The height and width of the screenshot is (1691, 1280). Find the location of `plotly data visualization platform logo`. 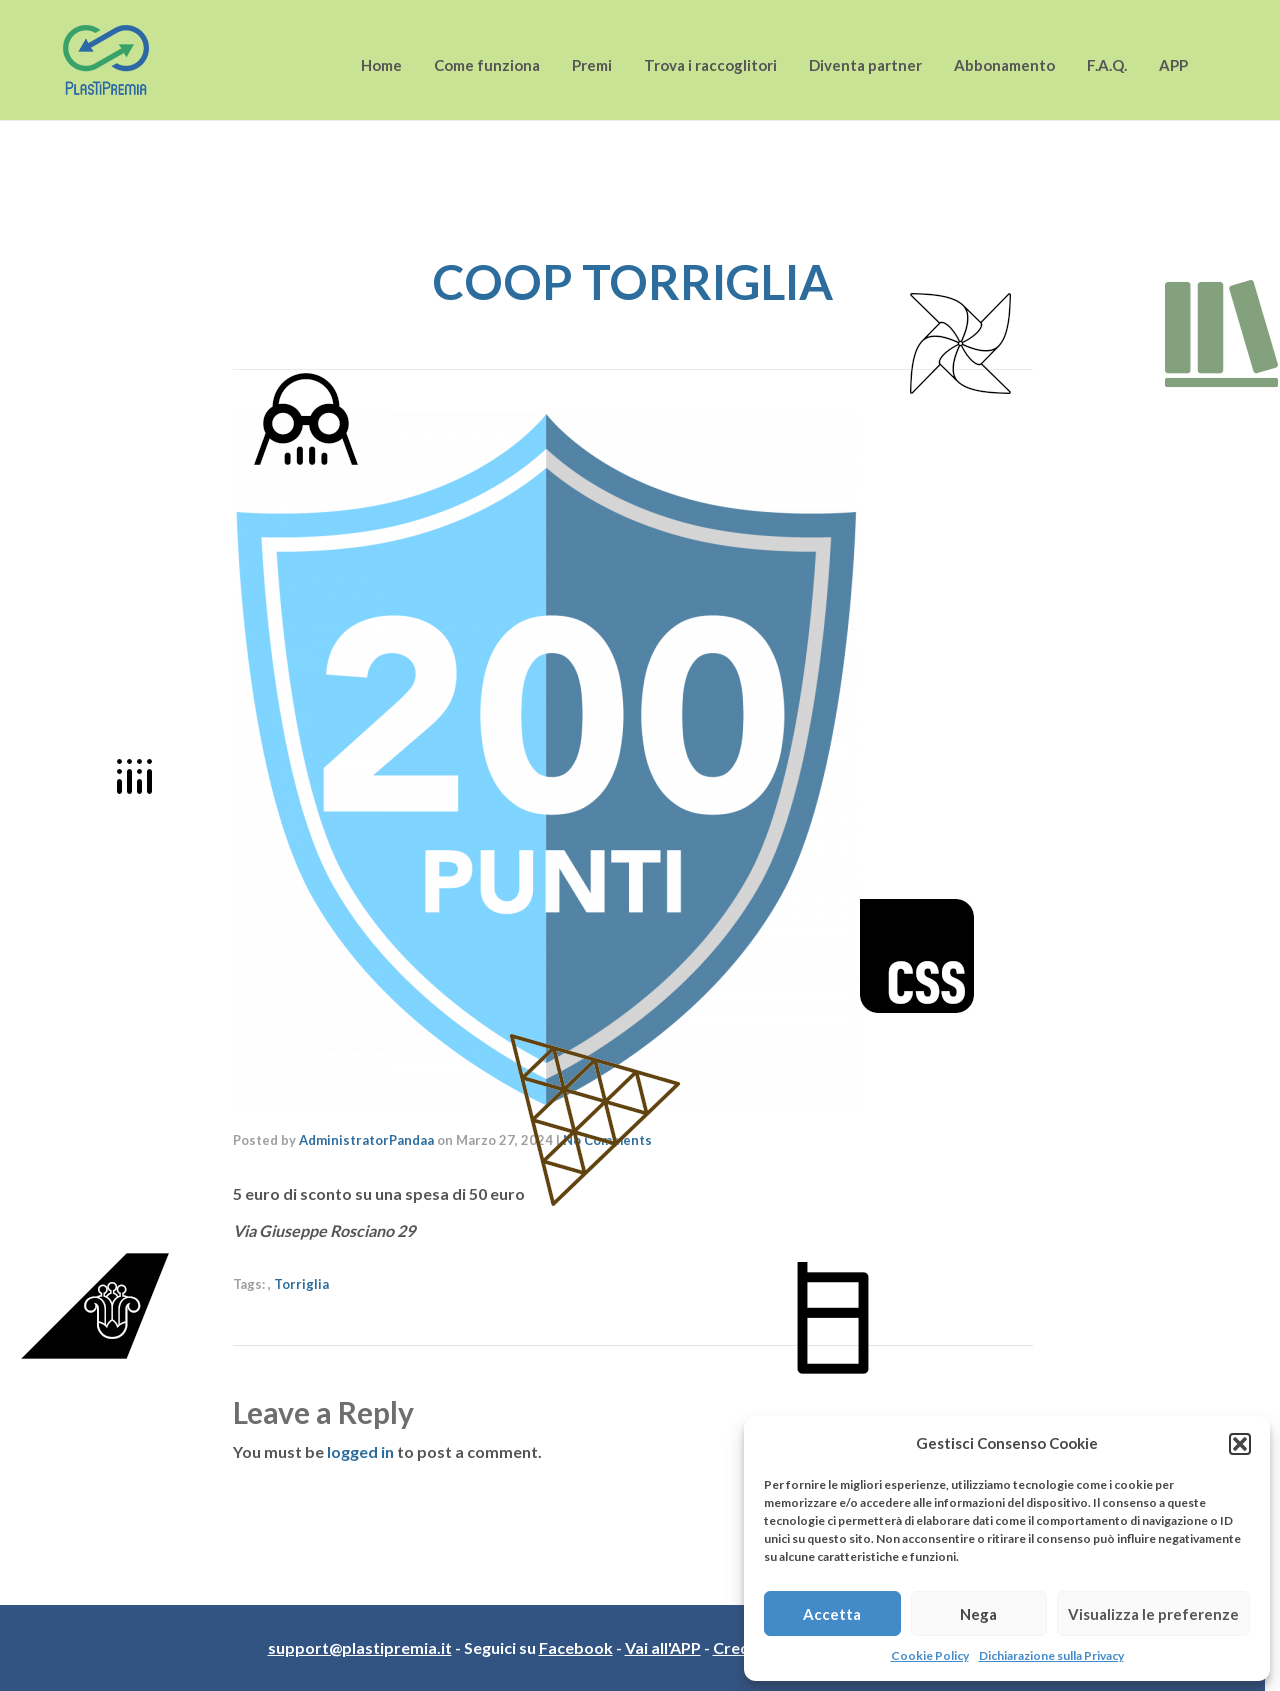

plotly data visualization platform logo is located at coordinates (134, 776).